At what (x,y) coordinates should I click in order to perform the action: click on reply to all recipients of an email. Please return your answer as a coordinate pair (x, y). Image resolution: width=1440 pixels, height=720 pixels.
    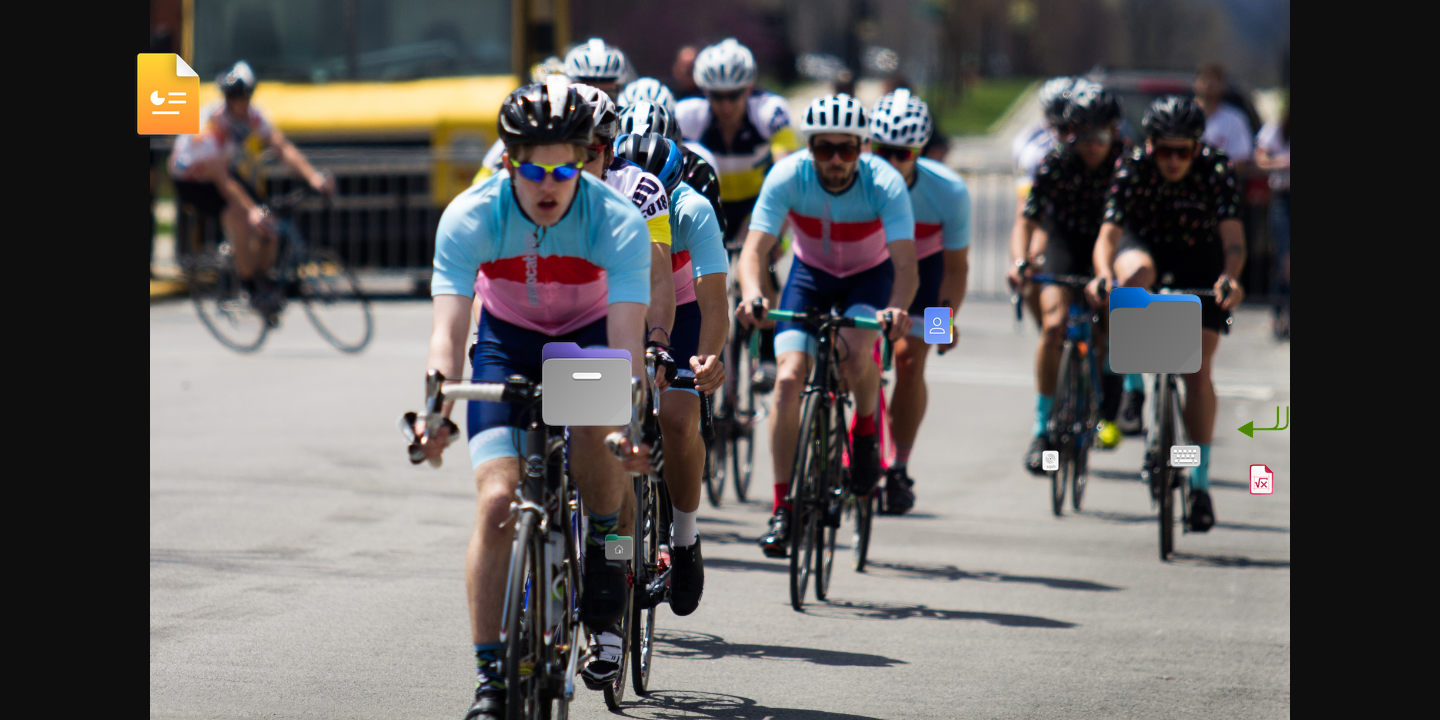
    Looking at the image, I should click on (1262, 422).